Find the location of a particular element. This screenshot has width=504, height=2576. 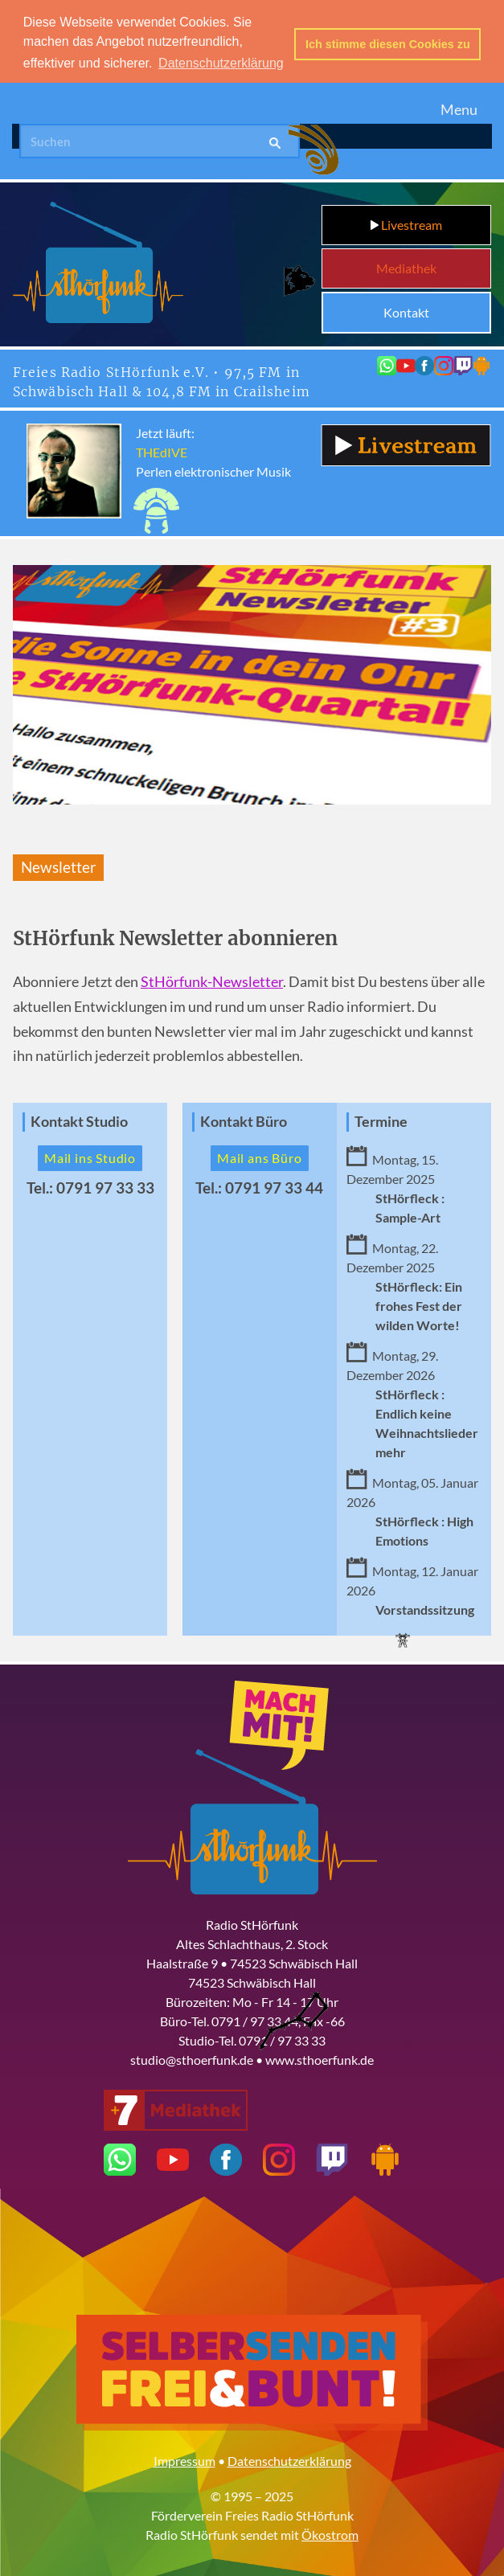

select roman or ancient warrior character class is located at coordinates (156, 510).